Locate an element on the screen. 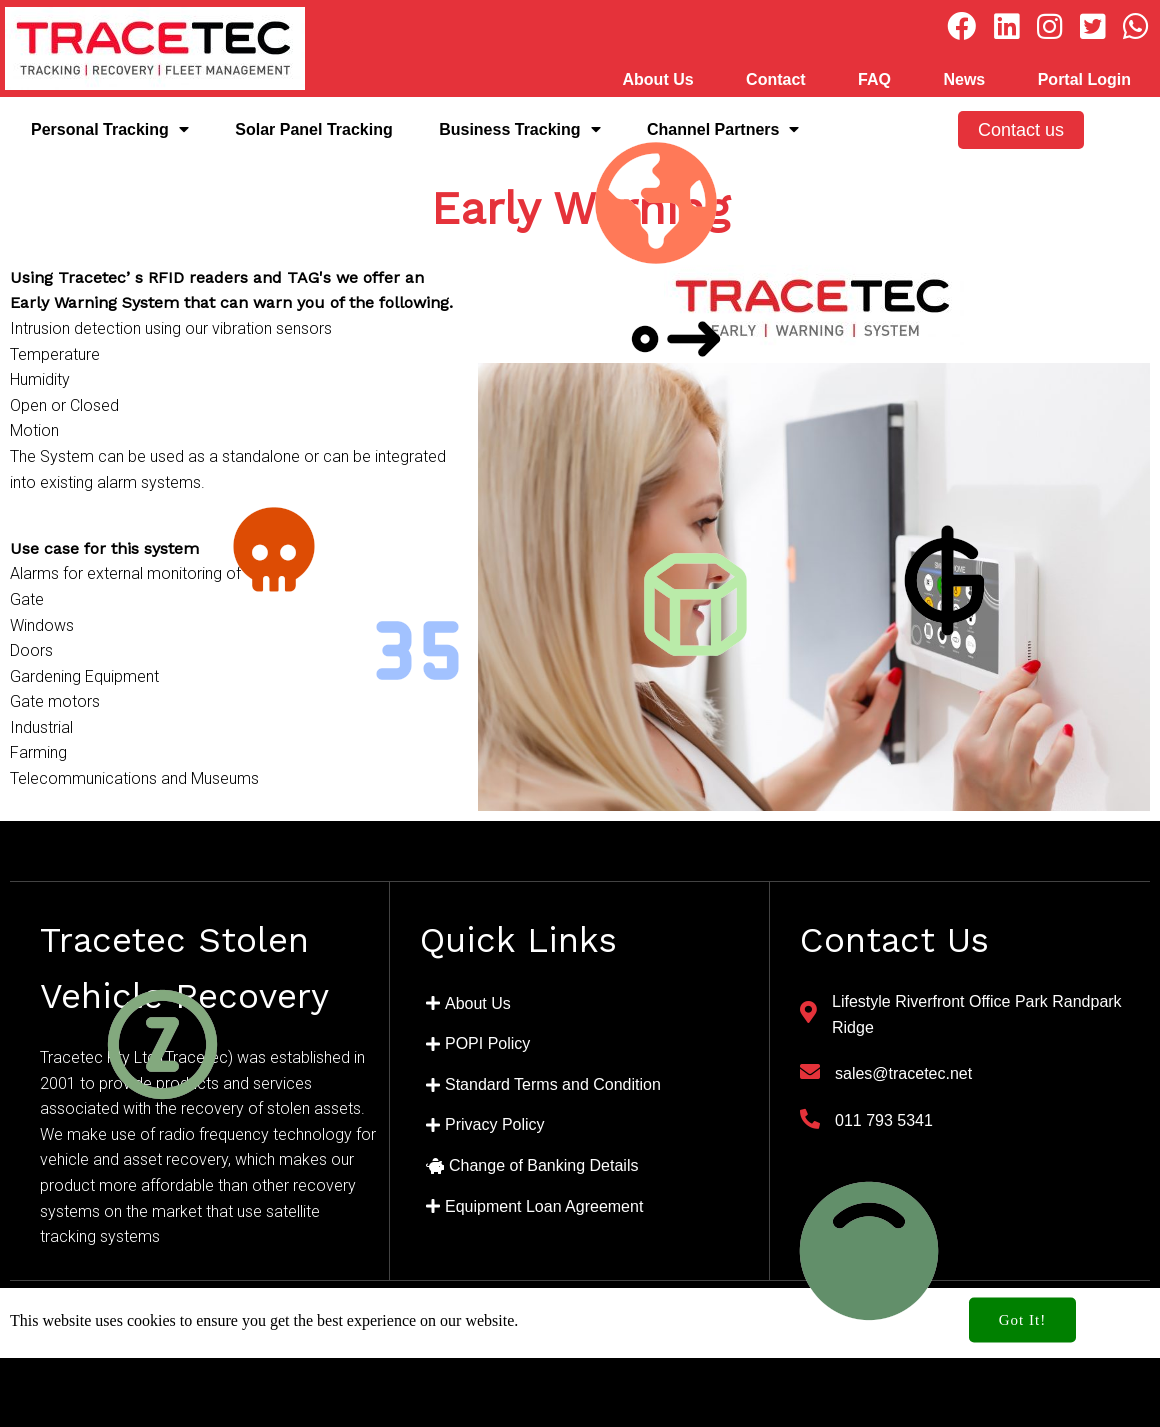 Image resolution: width=1160 pixels, height=1427 pixels. indicates item number 35 in a list or sequence is located at coordinates (417, 650).